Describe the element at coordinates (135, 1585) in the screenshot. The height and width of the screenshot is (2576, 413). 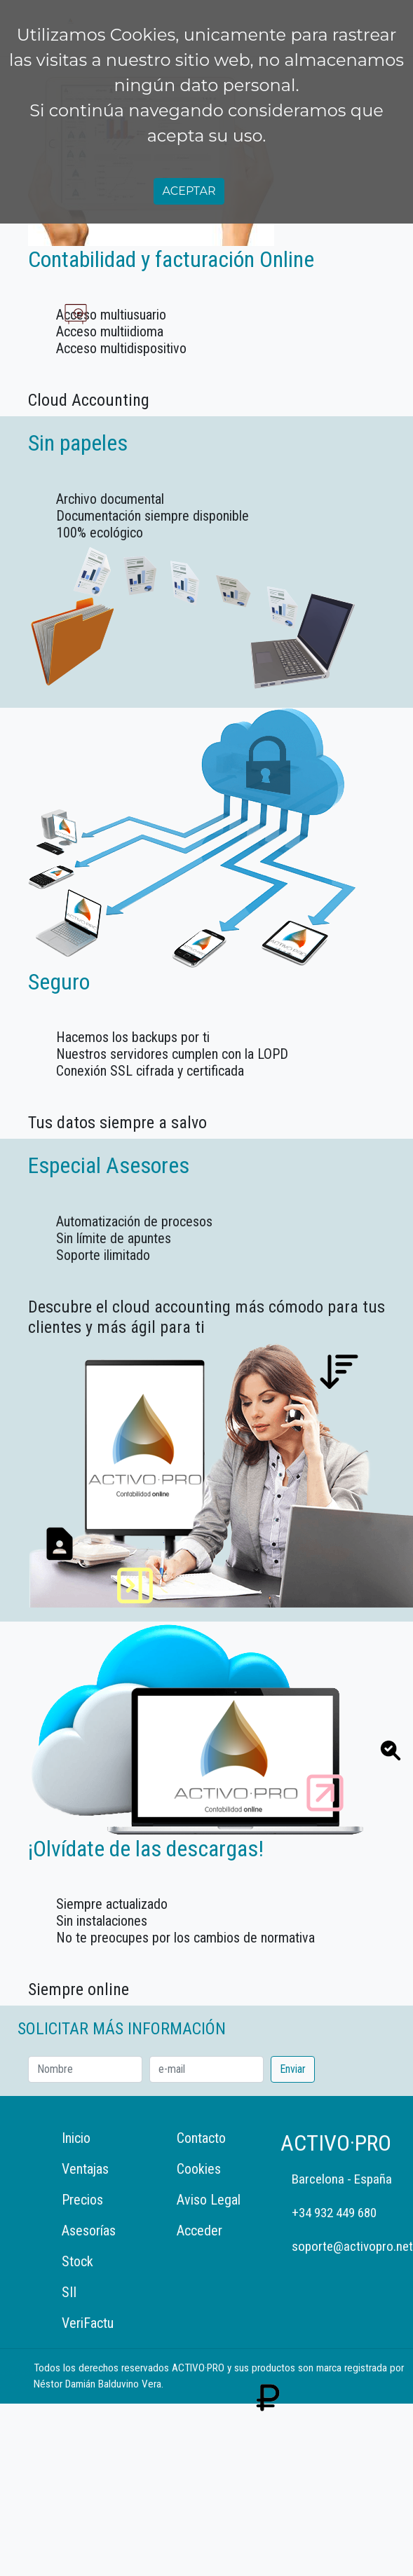
I see `close the right side panel` at that location.